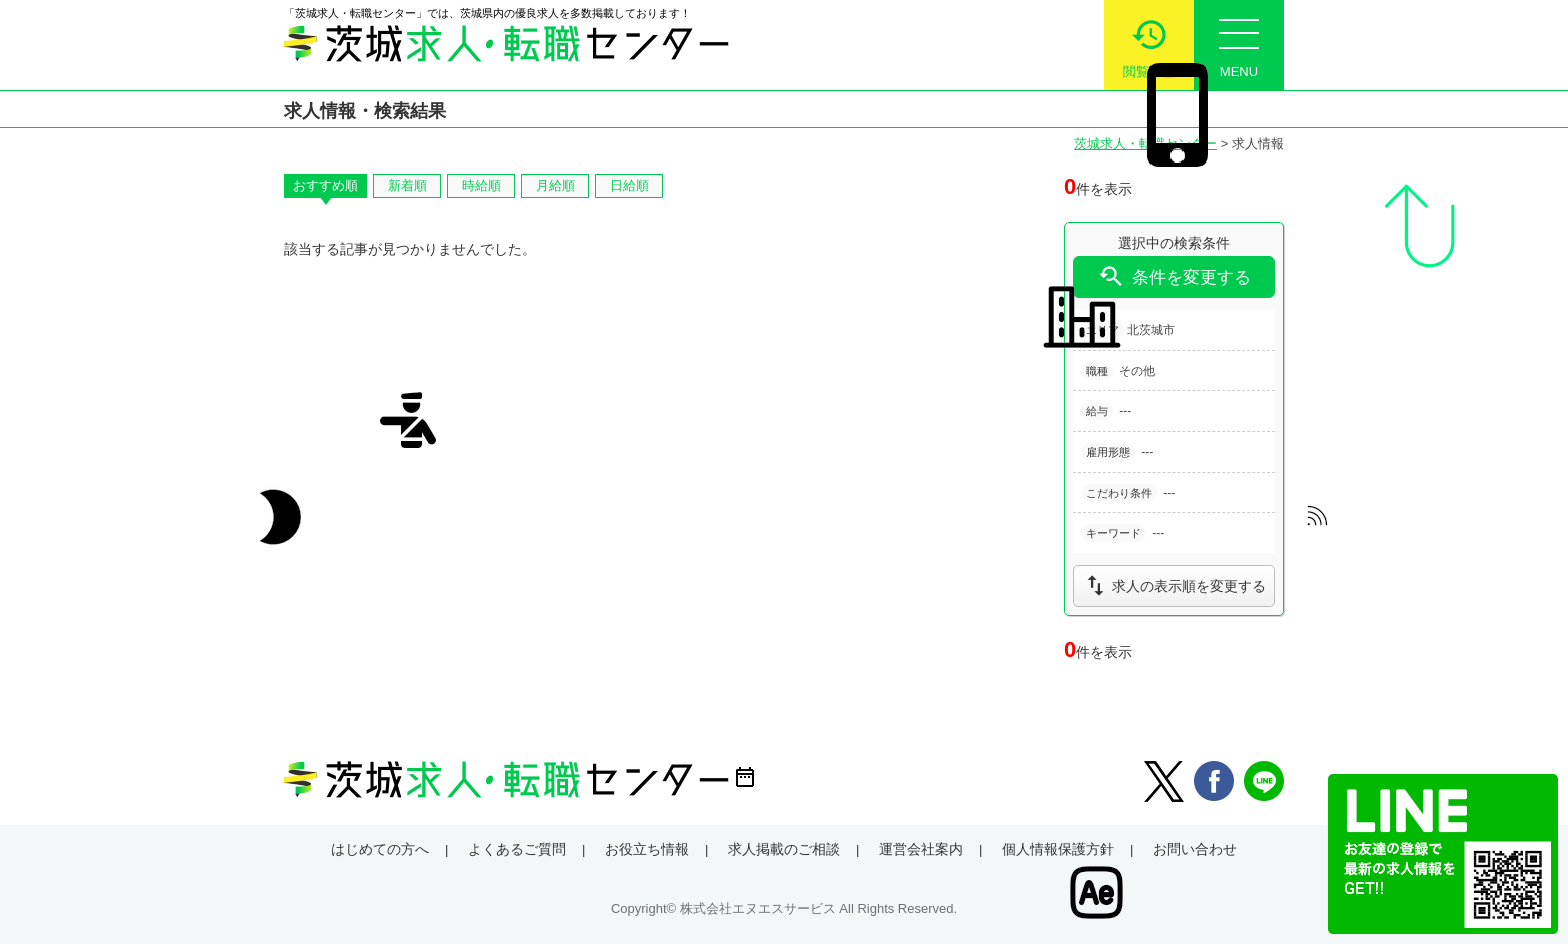 The image size is (1568, 944). I want to click on indicates mobile device or smartphone, so click(1180, 115).